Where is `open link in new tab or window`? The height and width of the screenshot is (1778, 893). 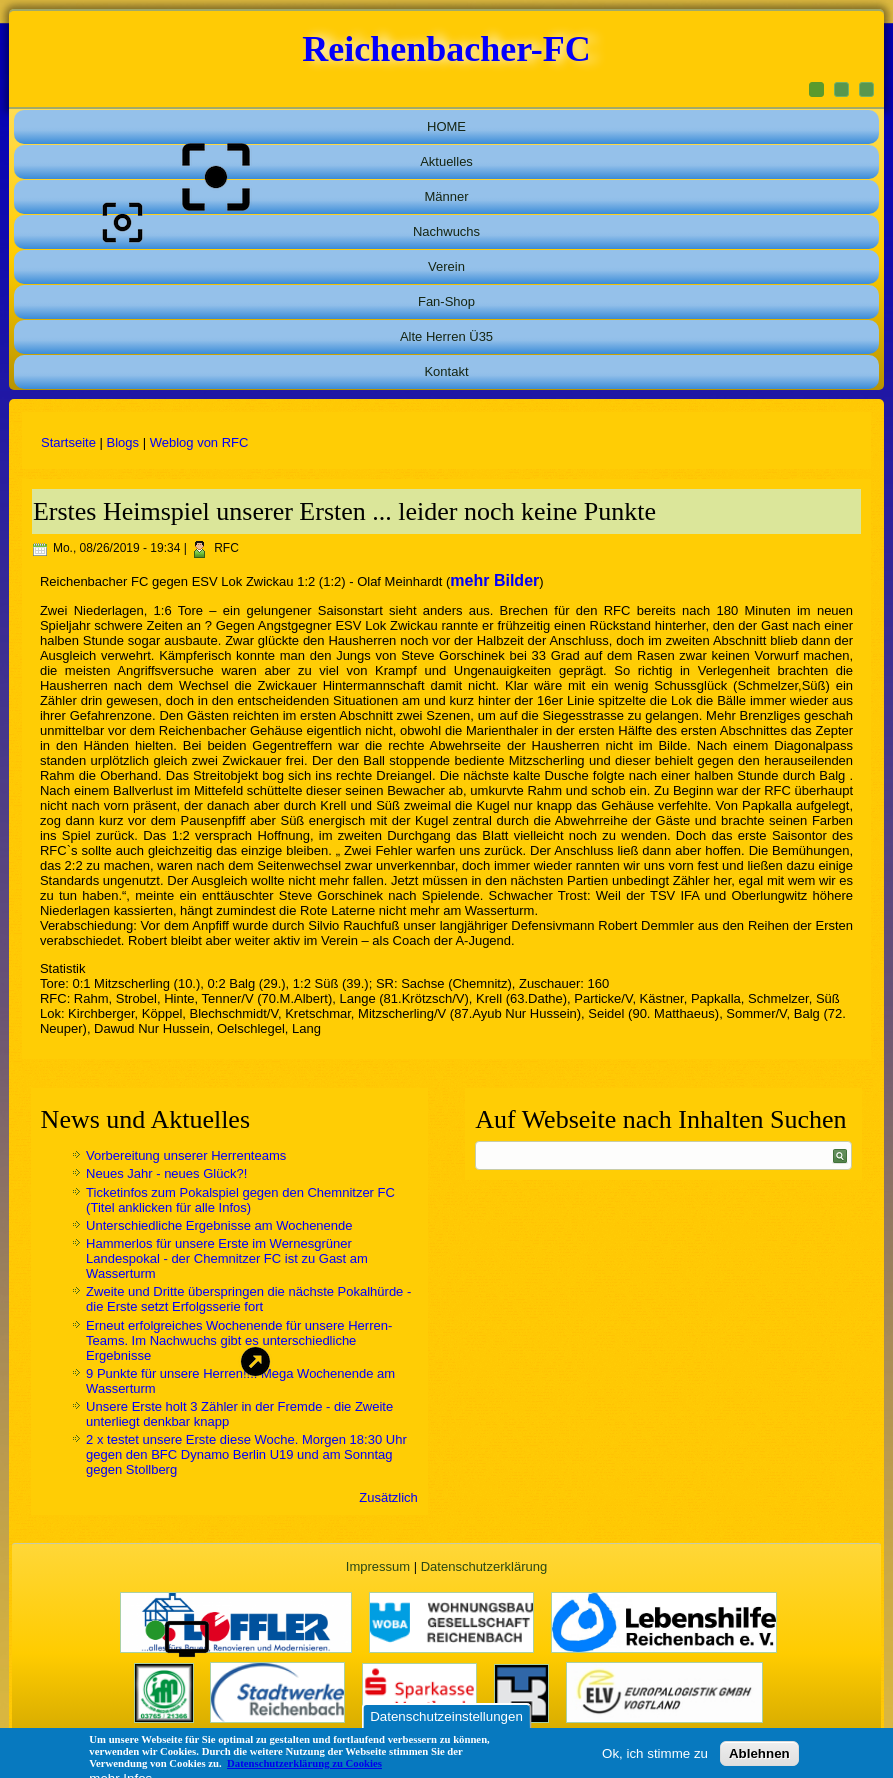 open link in new tab or window is located at coordinates (255, 1361).